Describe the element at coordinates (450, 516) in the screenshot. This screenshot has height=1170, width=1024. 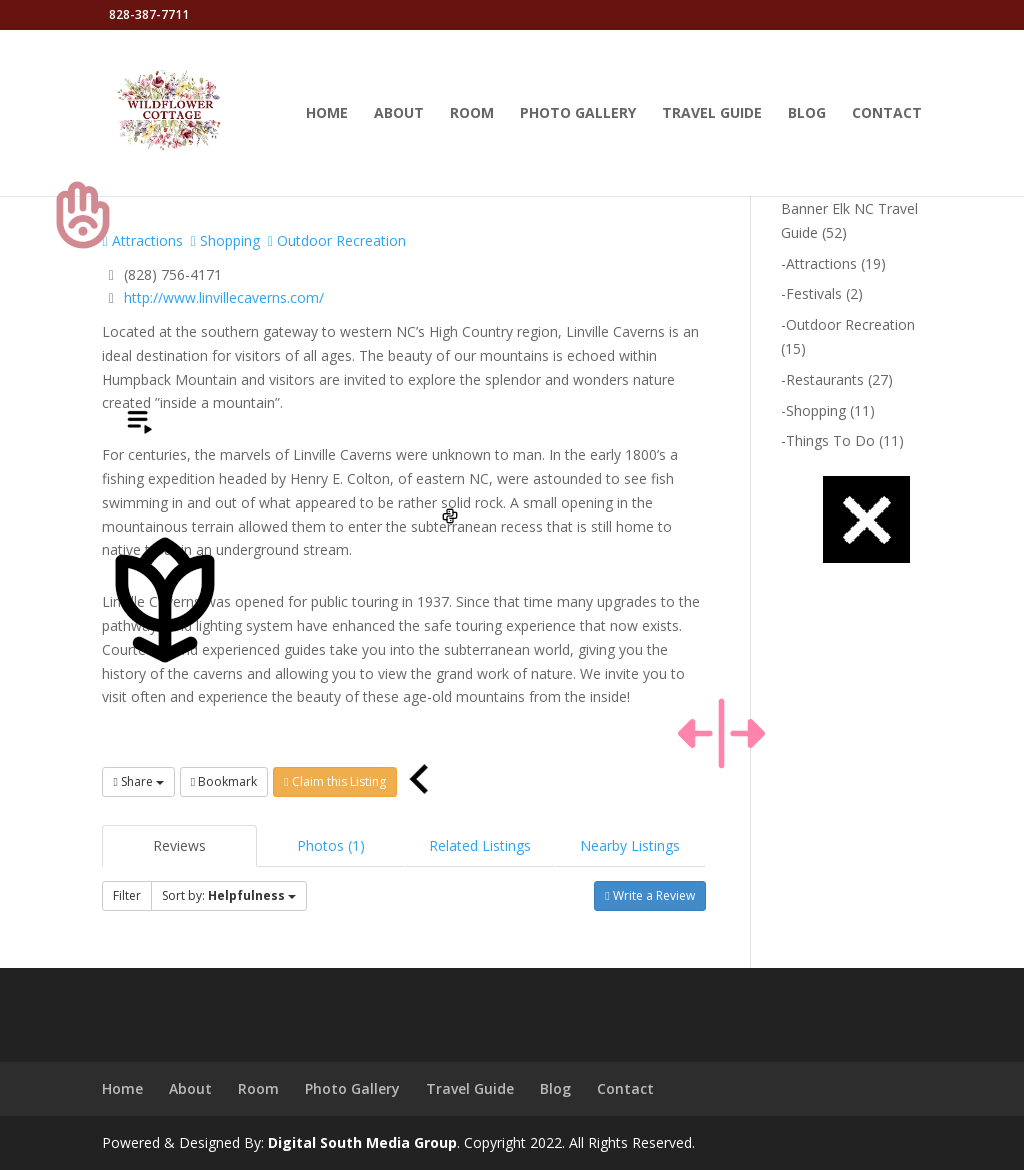
I see `indicates python programming language` at that location.